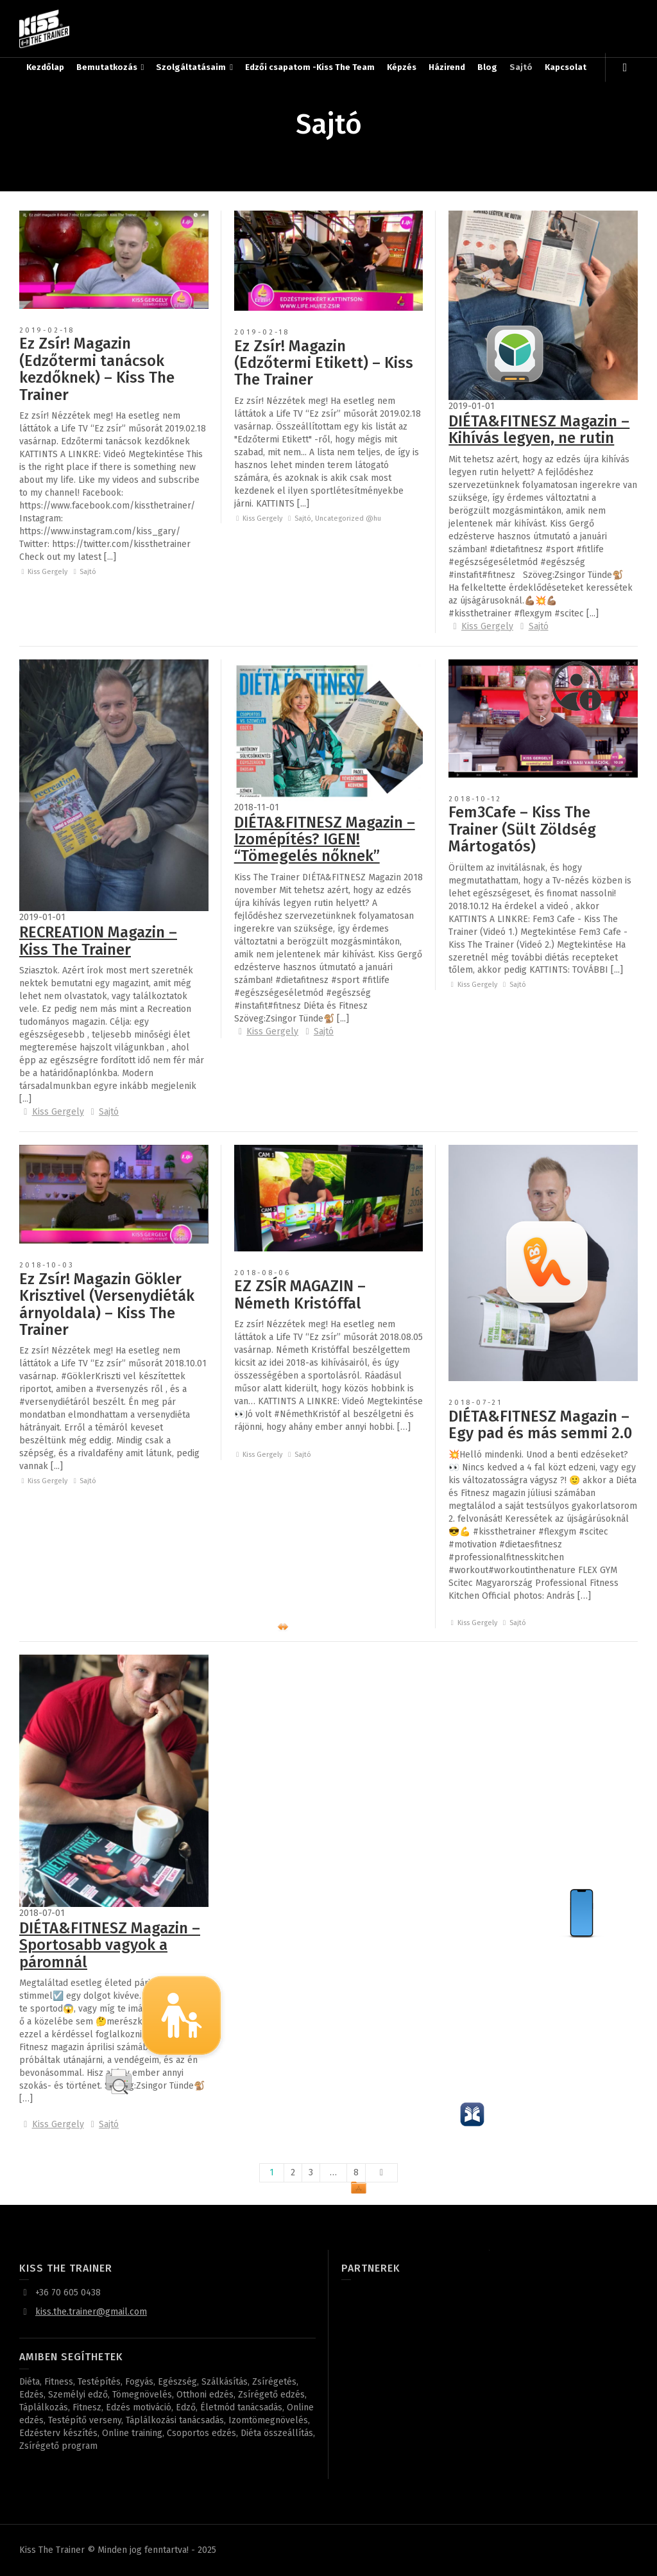 The image size is (657, 2576). I want to click on preview document before printing, so click(119, 2082).